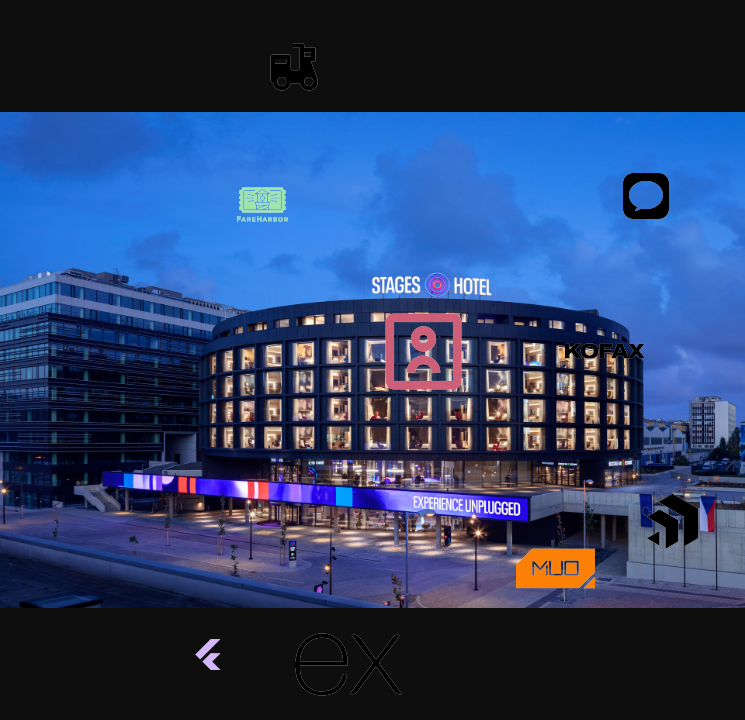 The image size is (745, 720). Describe the element at coordinates (555, 568) in the screenshot. I see `MakeUseOf (MUO) website or app logo` at that location.